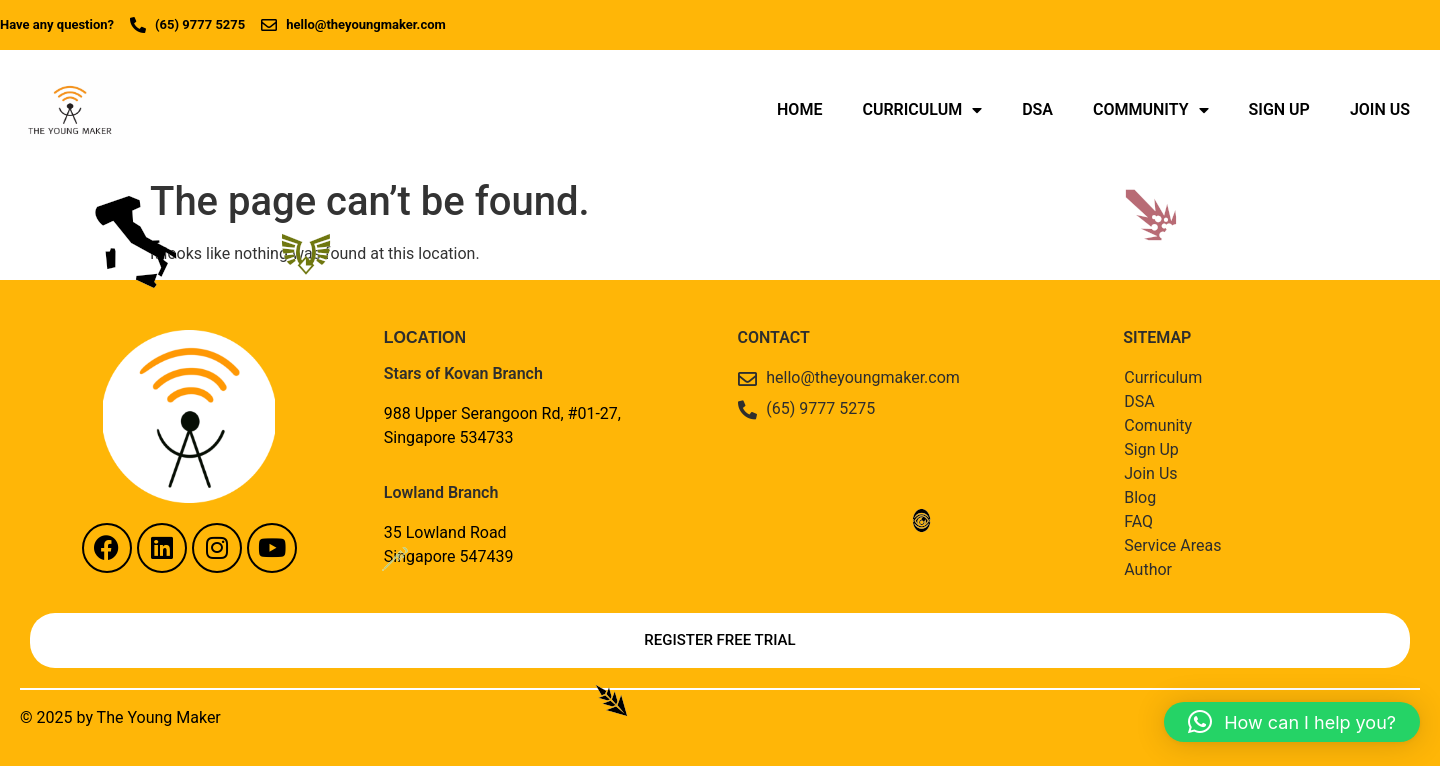  What do you see at coordinates (611, 700) in the screenshot?
I see `indicates speed or rapid movement` at bounding box center [611, 700].